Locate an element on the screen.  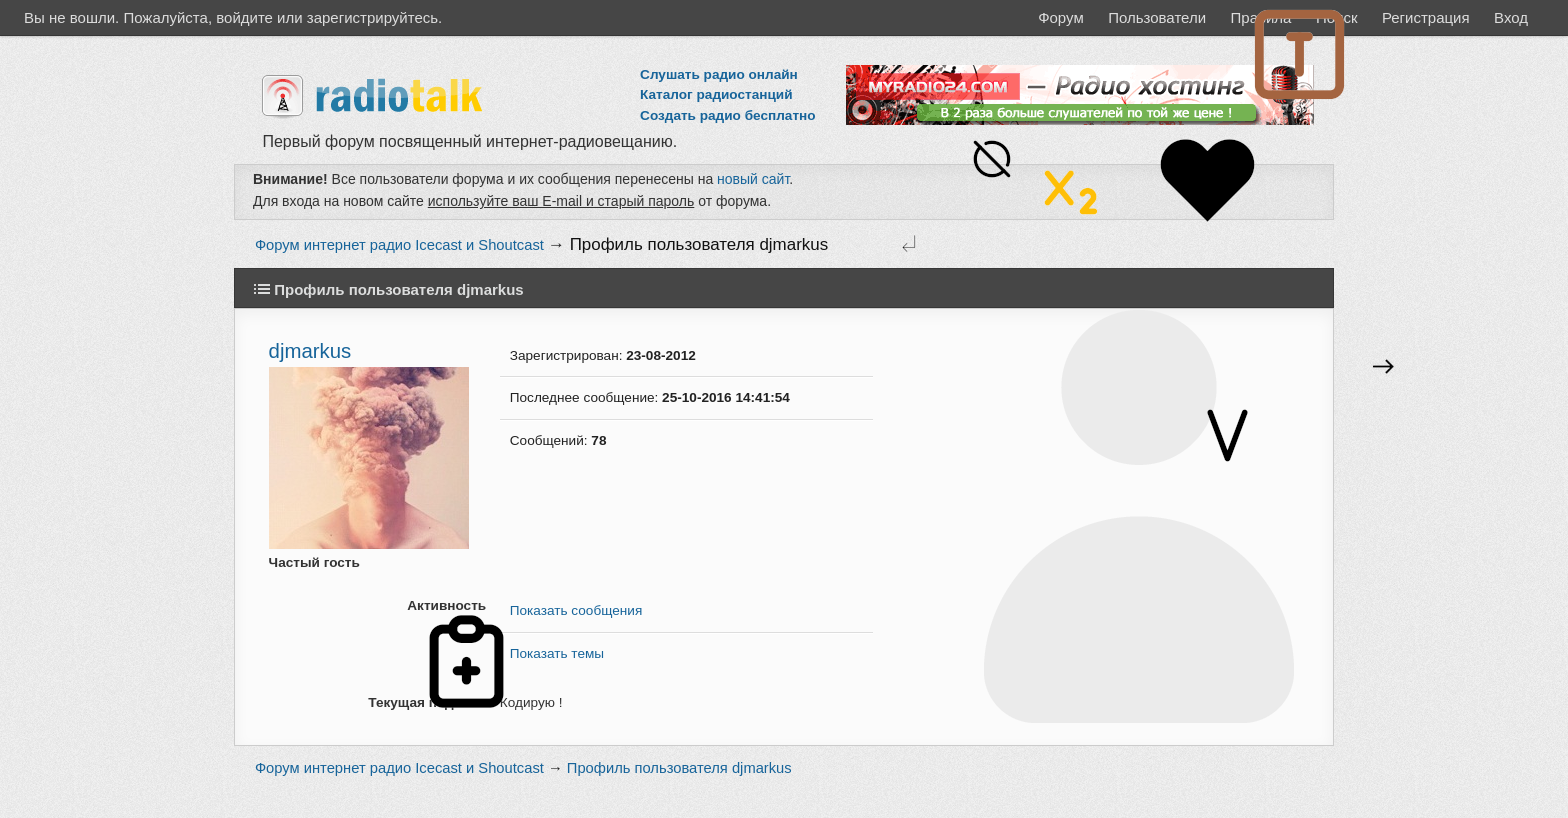
indicates items starting with the letter V is located at coordinates (1227, 435).